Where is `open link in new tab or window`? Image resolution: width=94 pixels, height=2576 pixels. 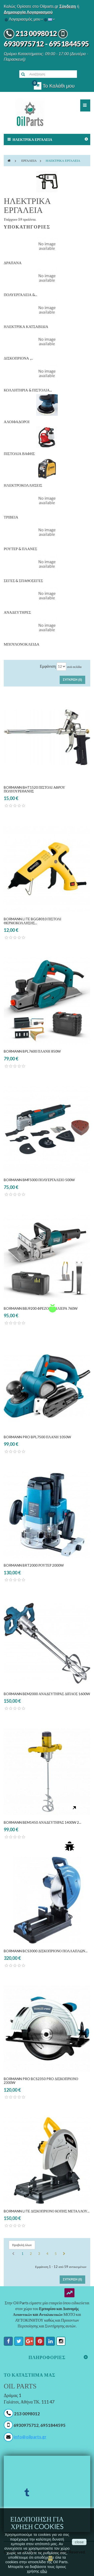 open link in new tab or window is located at coordinates (74, 1808).